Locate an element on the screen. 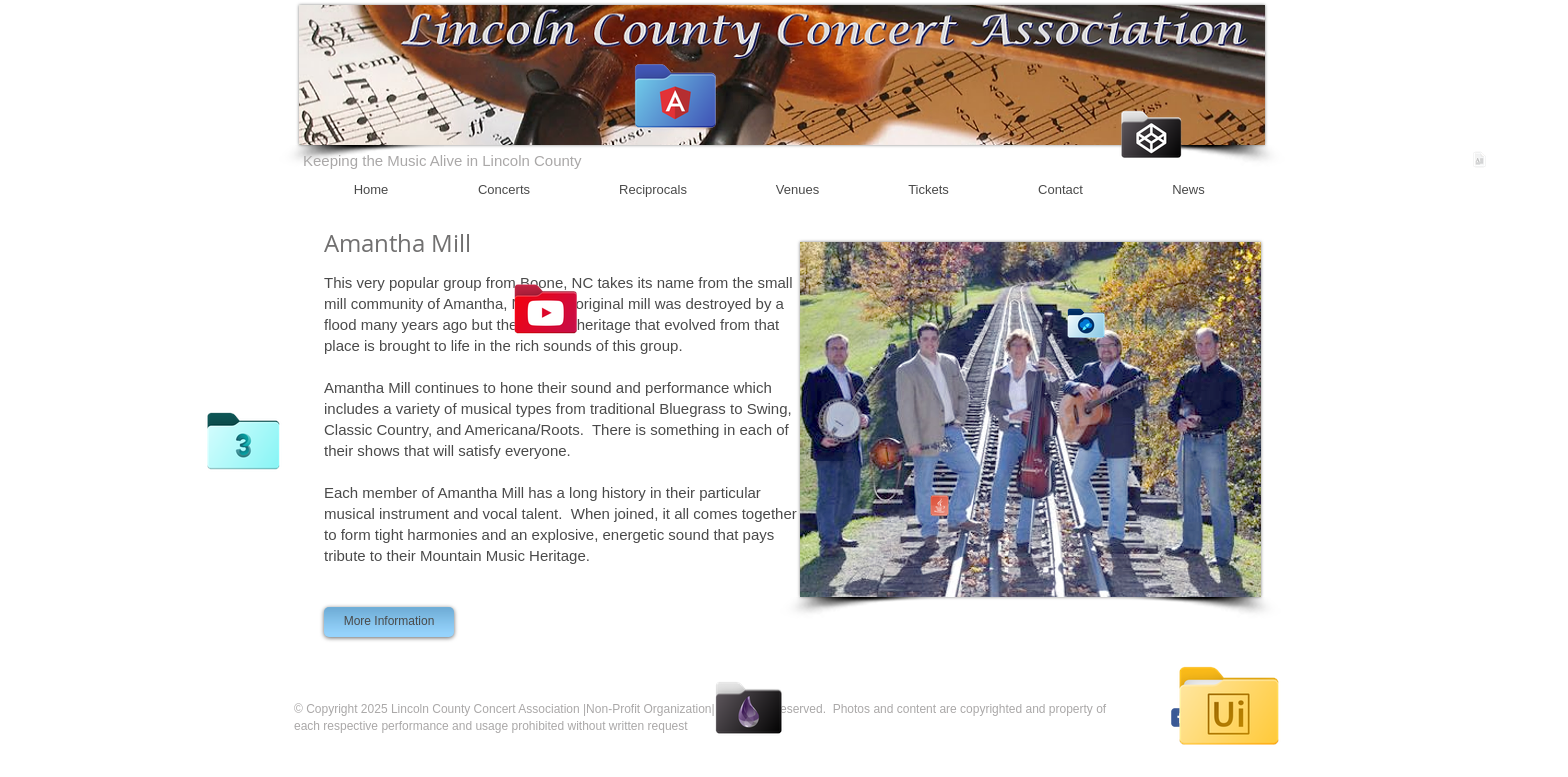 The image size is (1568, 777). a java archive (.jar) file is located at coordinates (939, 505).